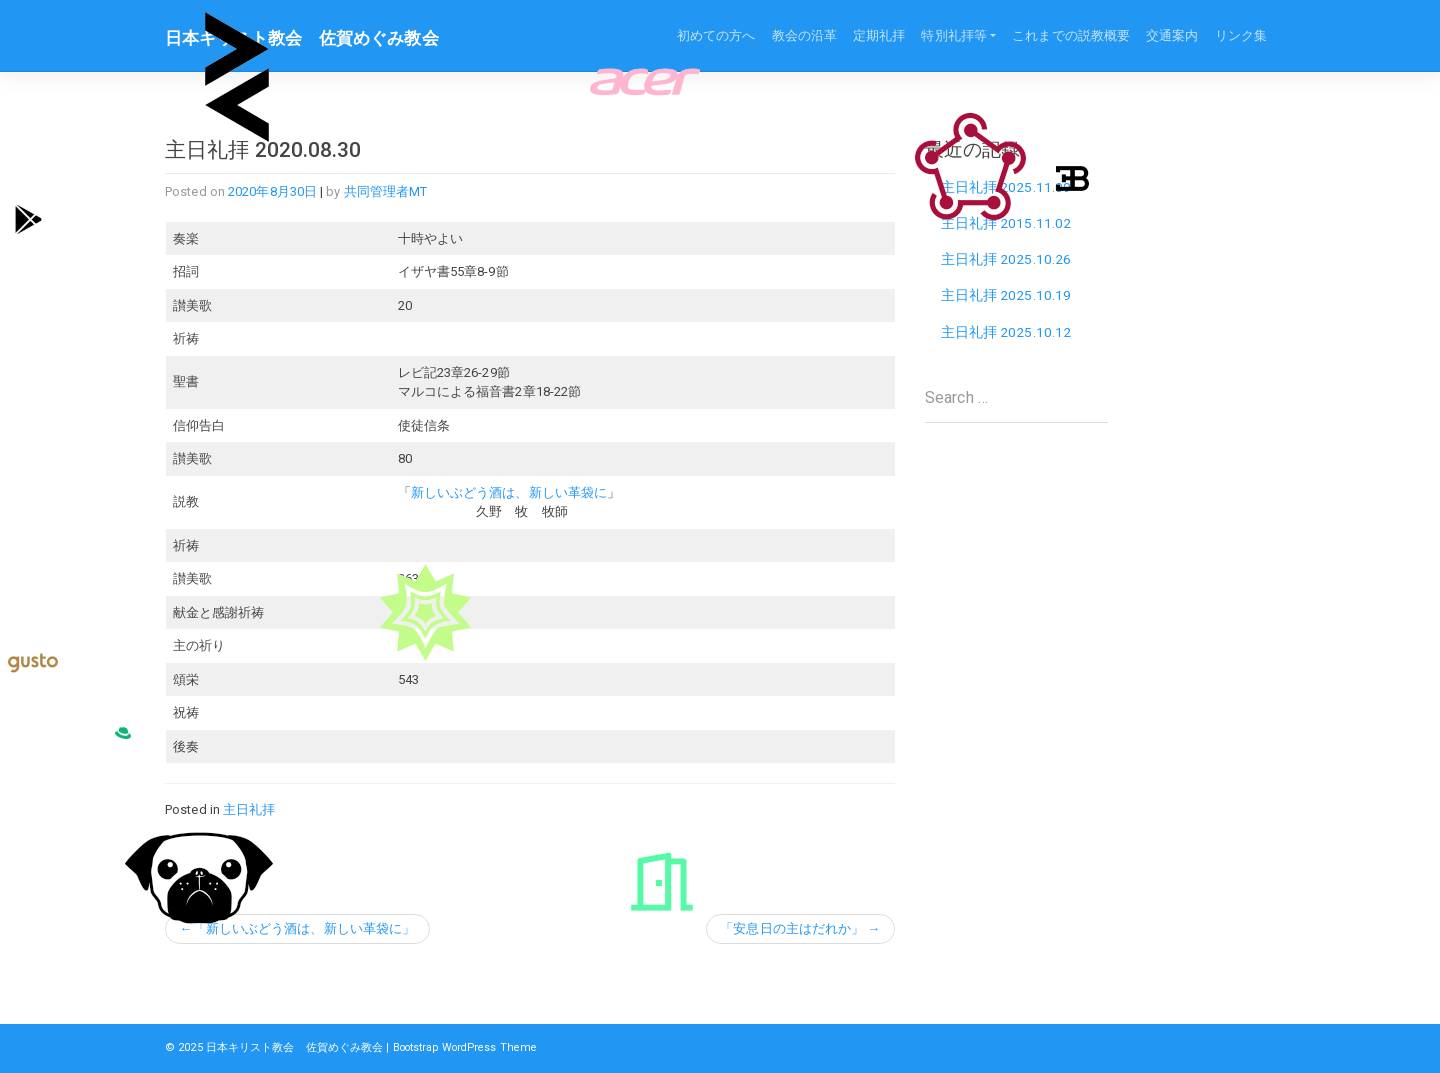 Image resolution: width=1440 pixels, height=1073 pixels. I want to click on open wolfram mathematica application, so click(425, 612).